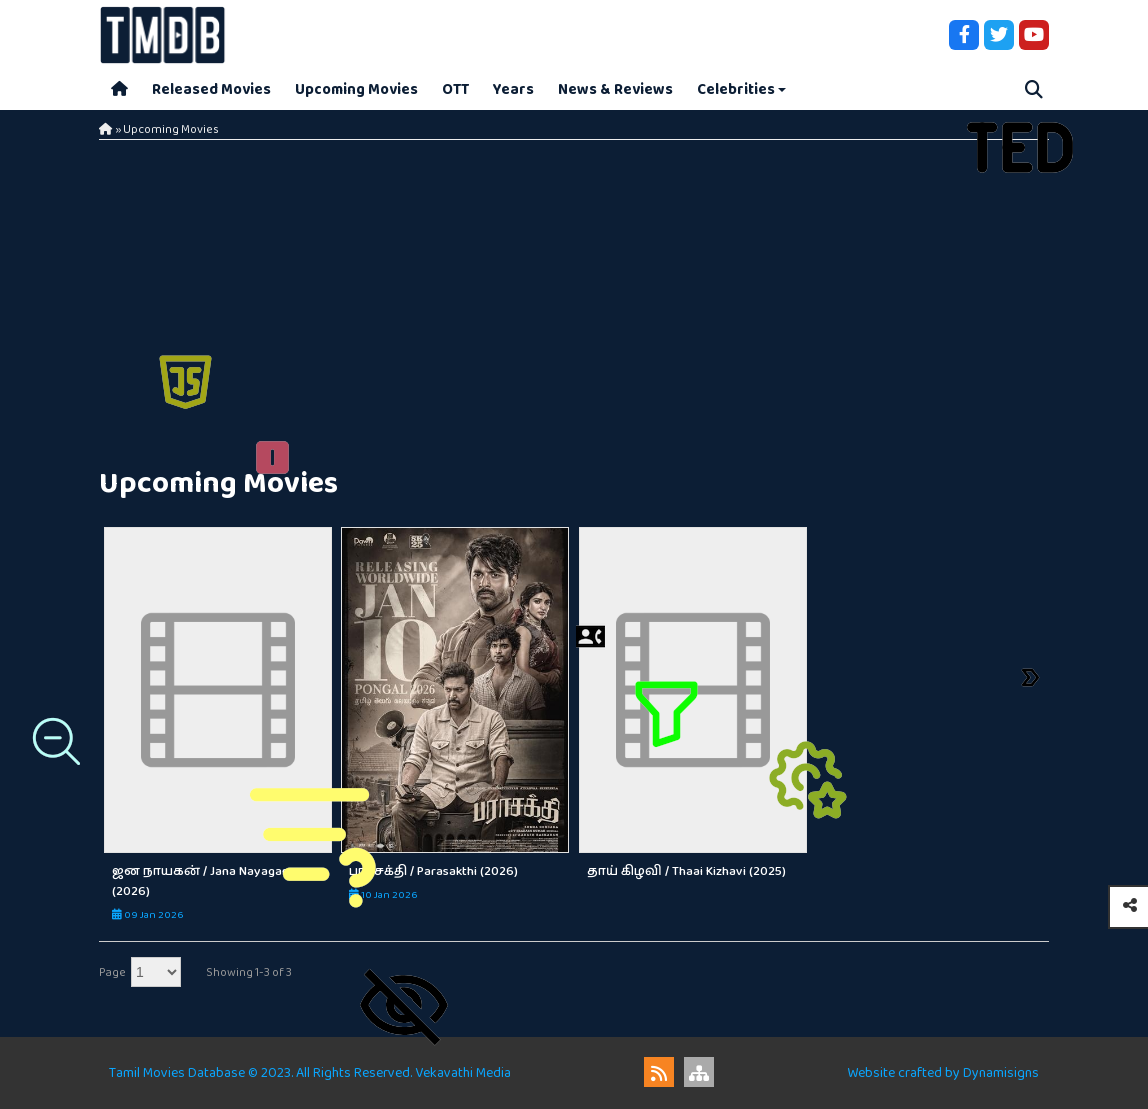  What do you see at coordinates (272, 457) in the screenshot?
I see `access information or details` at bounding box center [272, 457].